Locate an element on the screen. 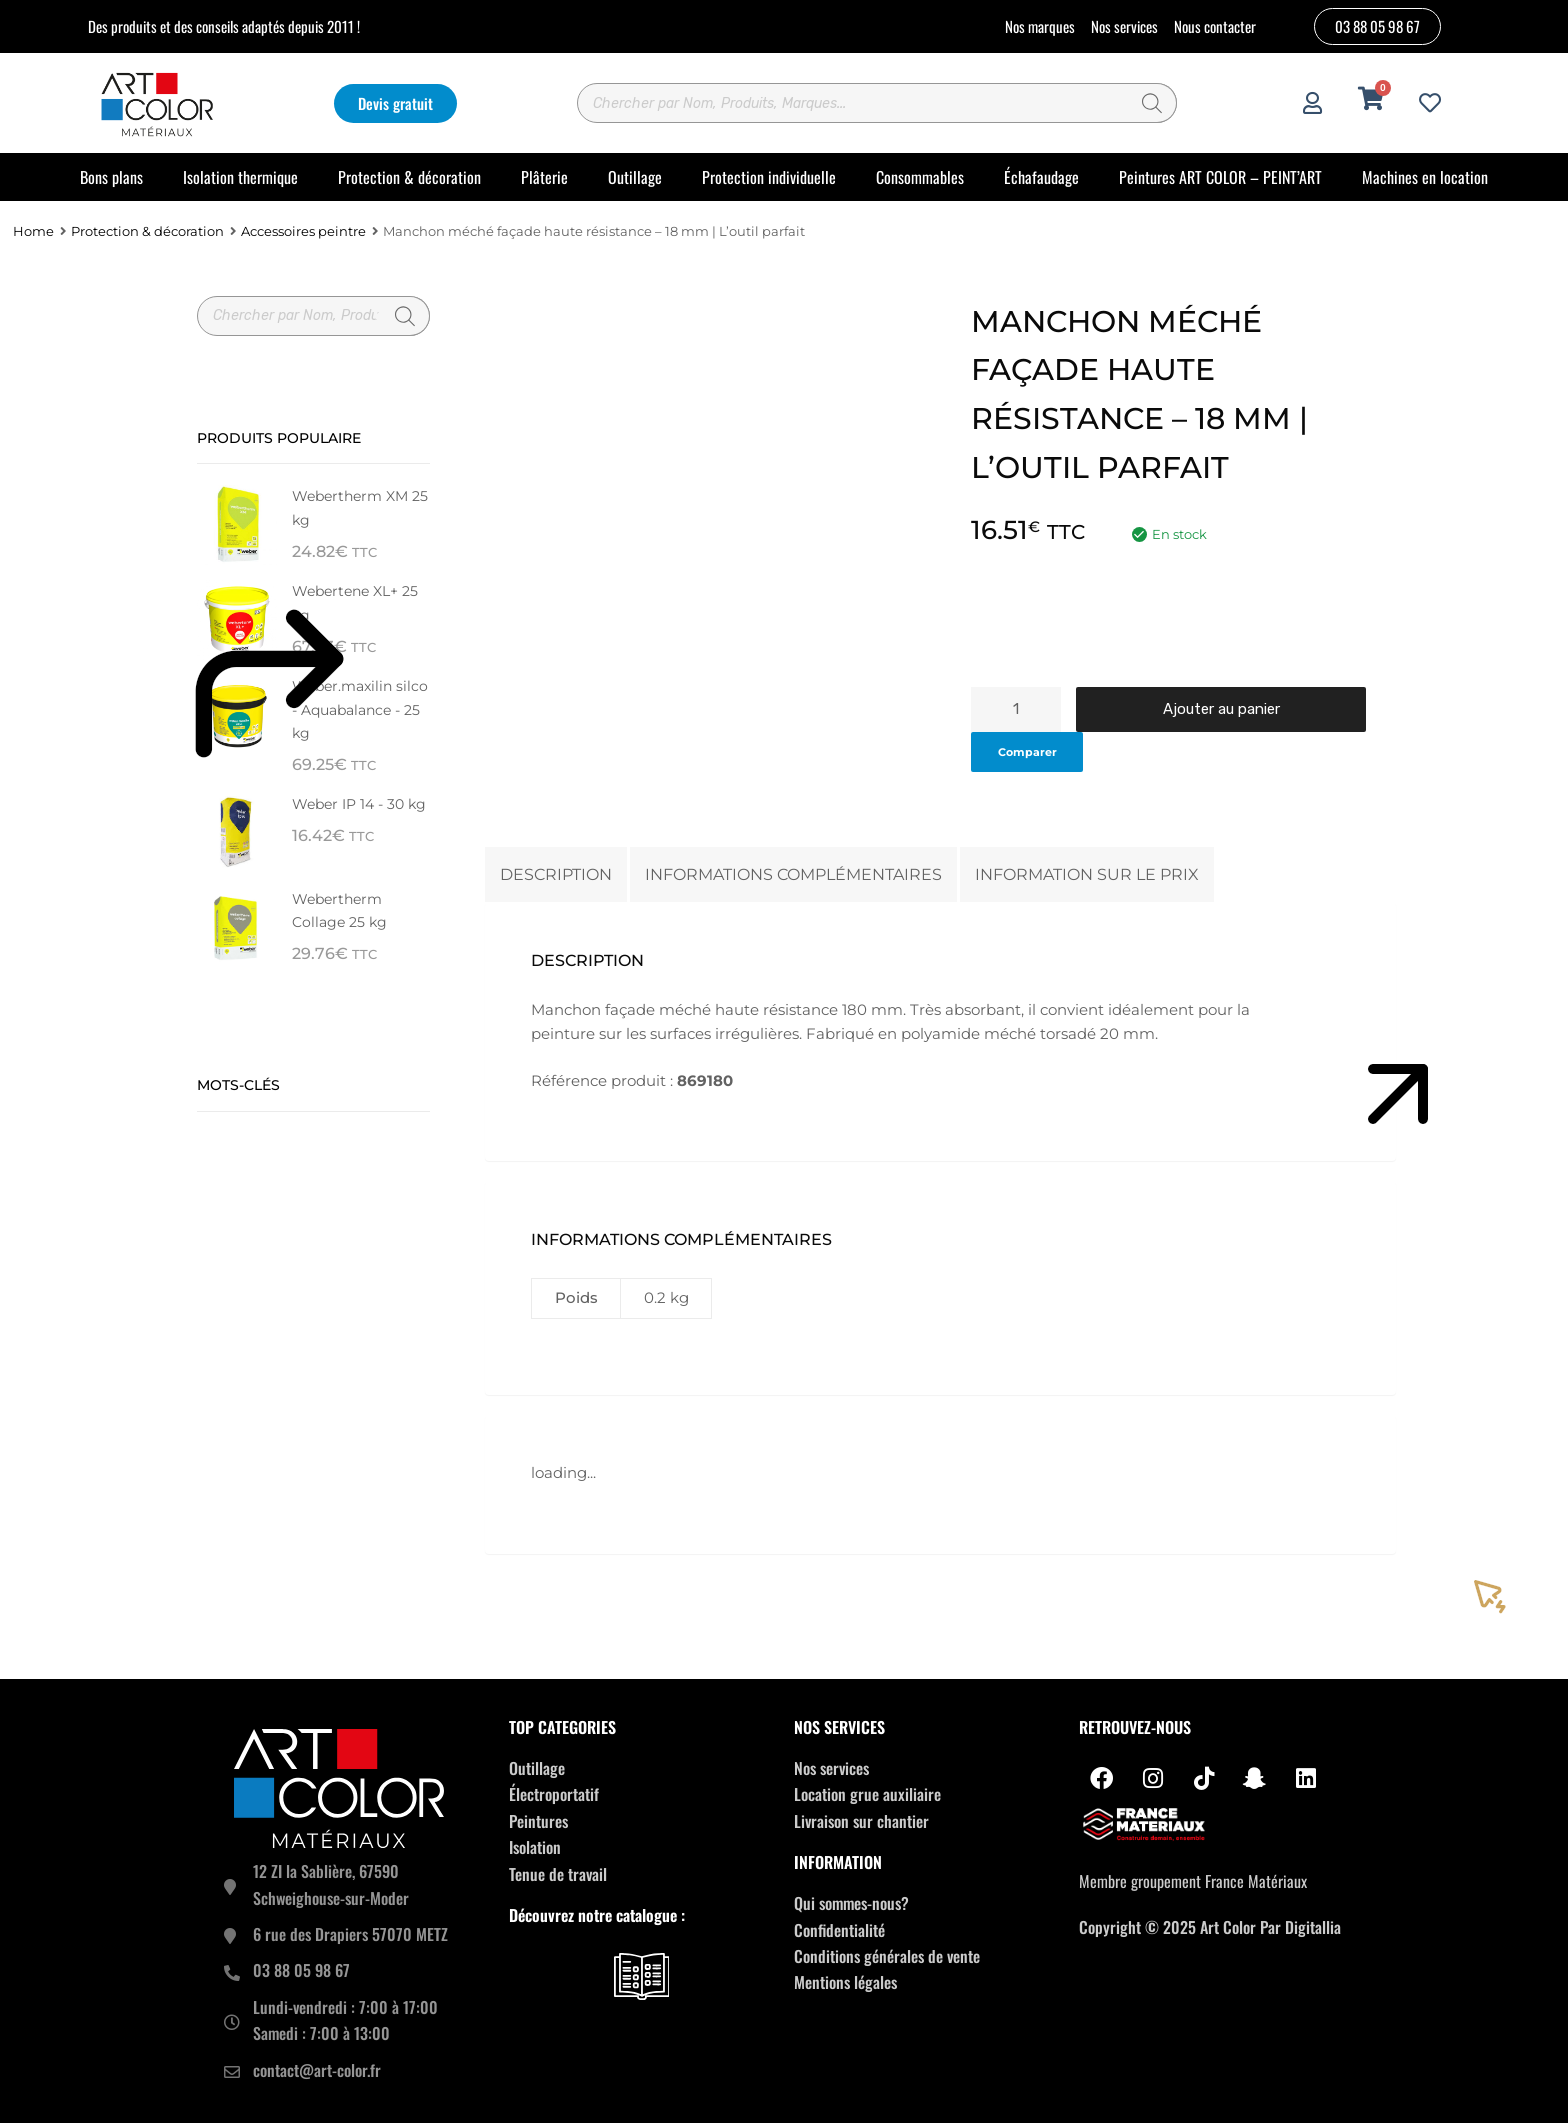  cursor with active click or interaction is located at coordinates (1489, 1595).